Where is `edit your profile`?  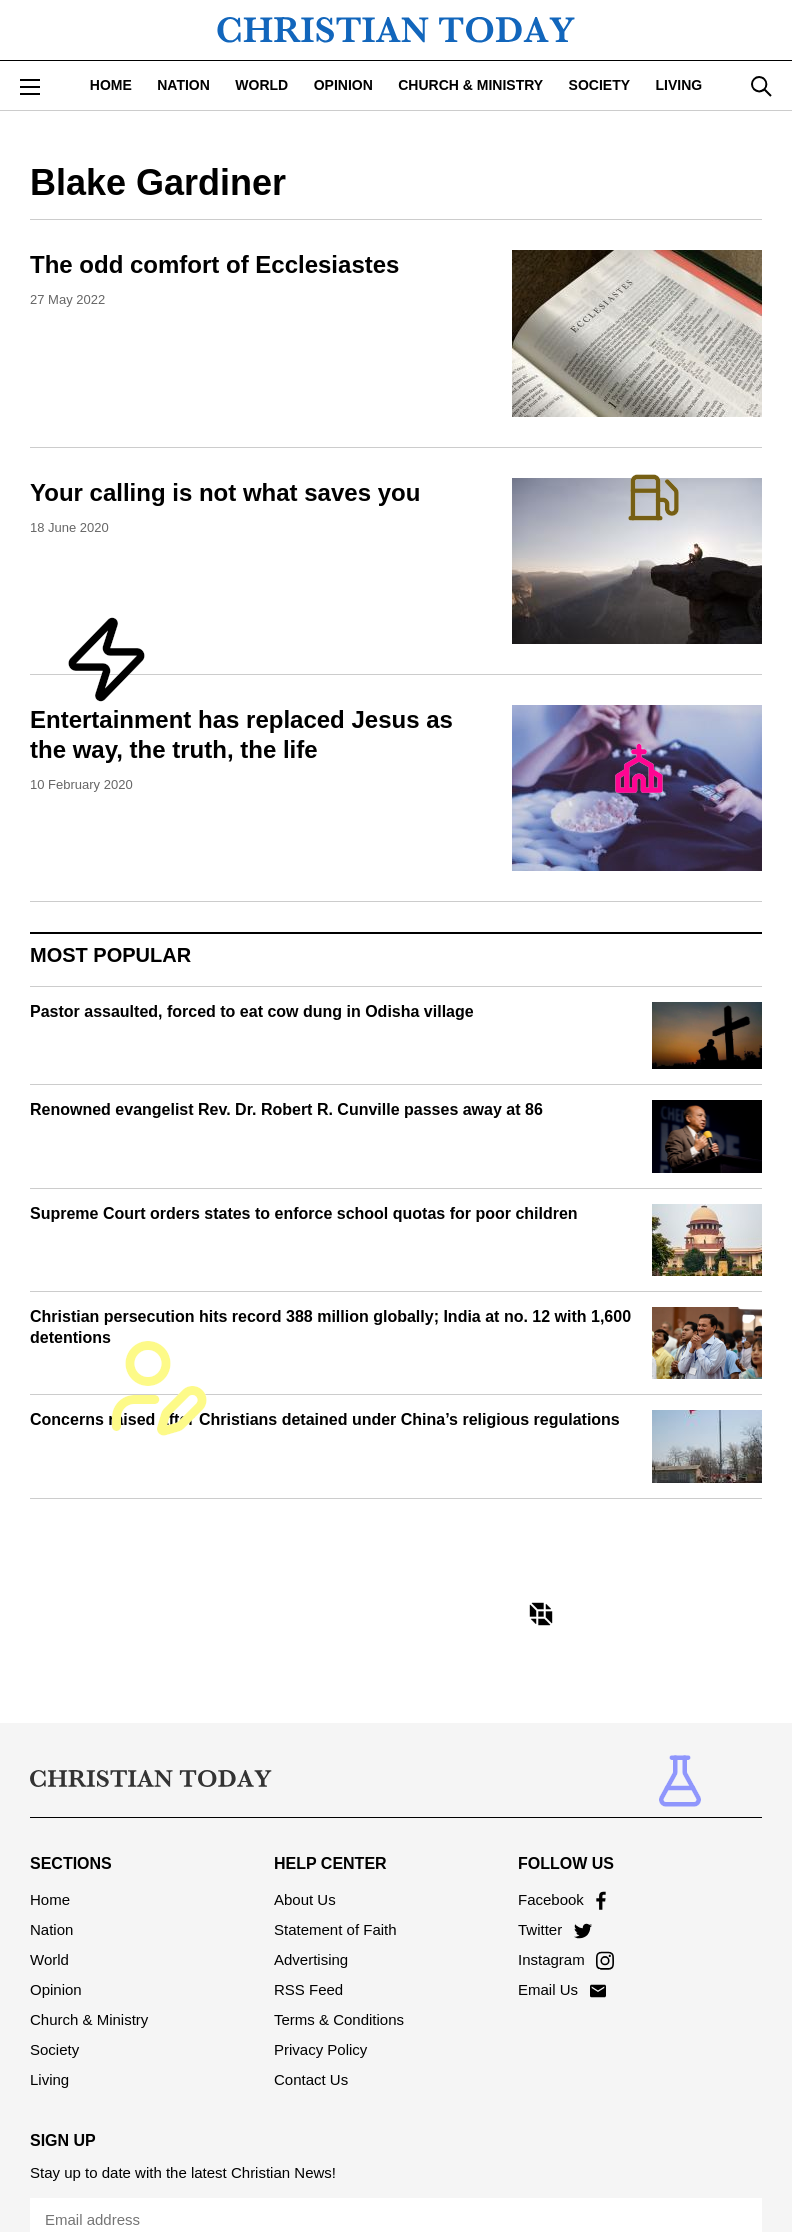 edit your profile is located at coordinates (157, 1386).